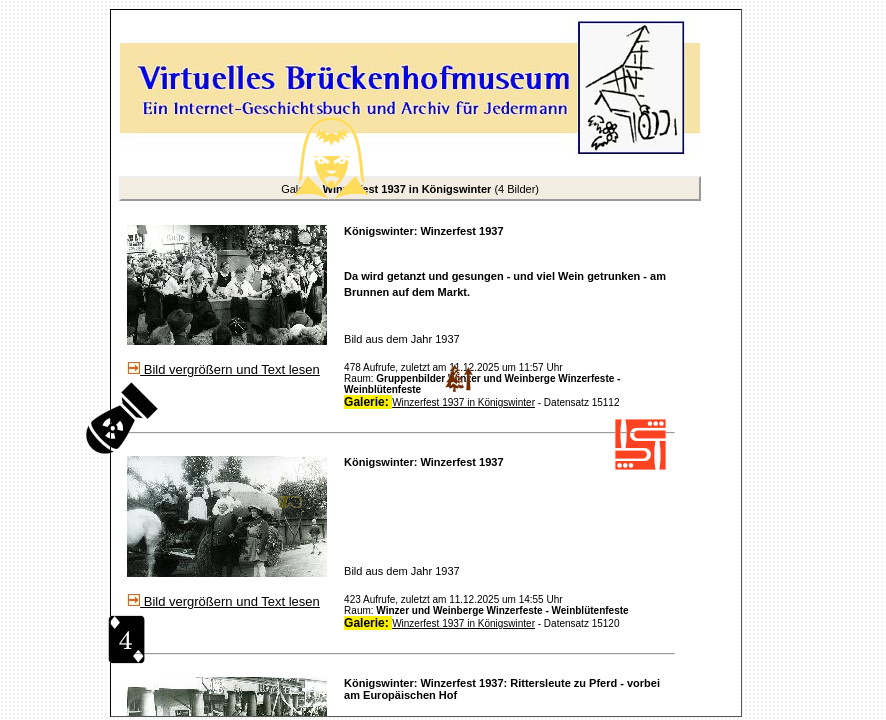 The height and width of the screenshot is (720, 886). Describe the element at coordinates (640, 444) in the screenshot. I see `abstract game logo or brand mark` at that location.